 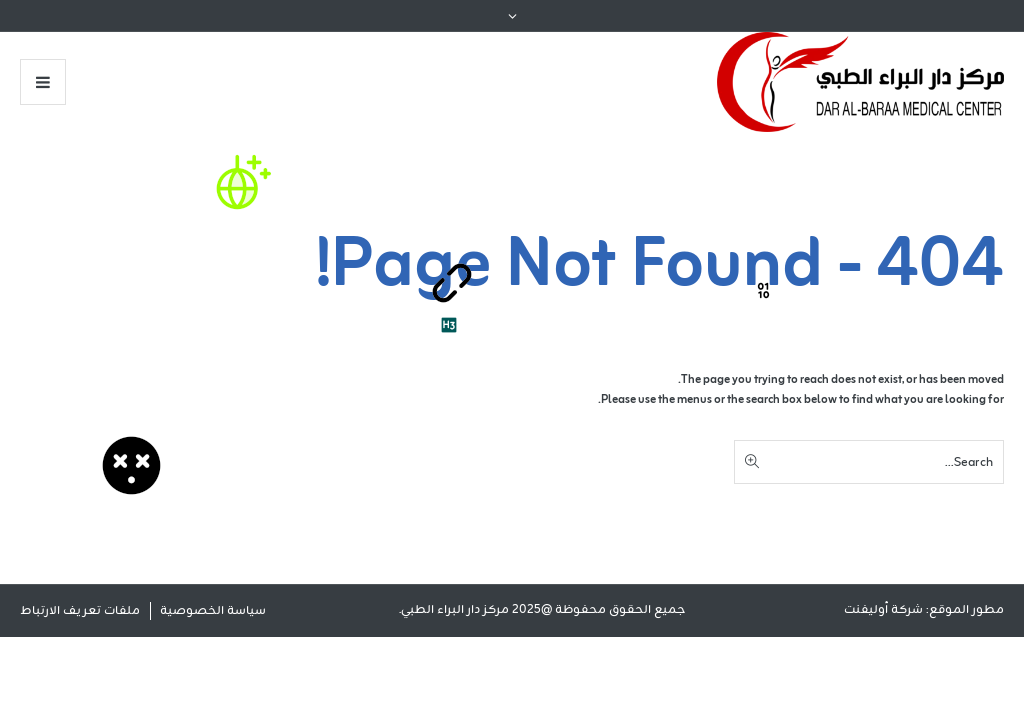 I want to click on unlink or disconnect a URL, so click(x=452, y=283).